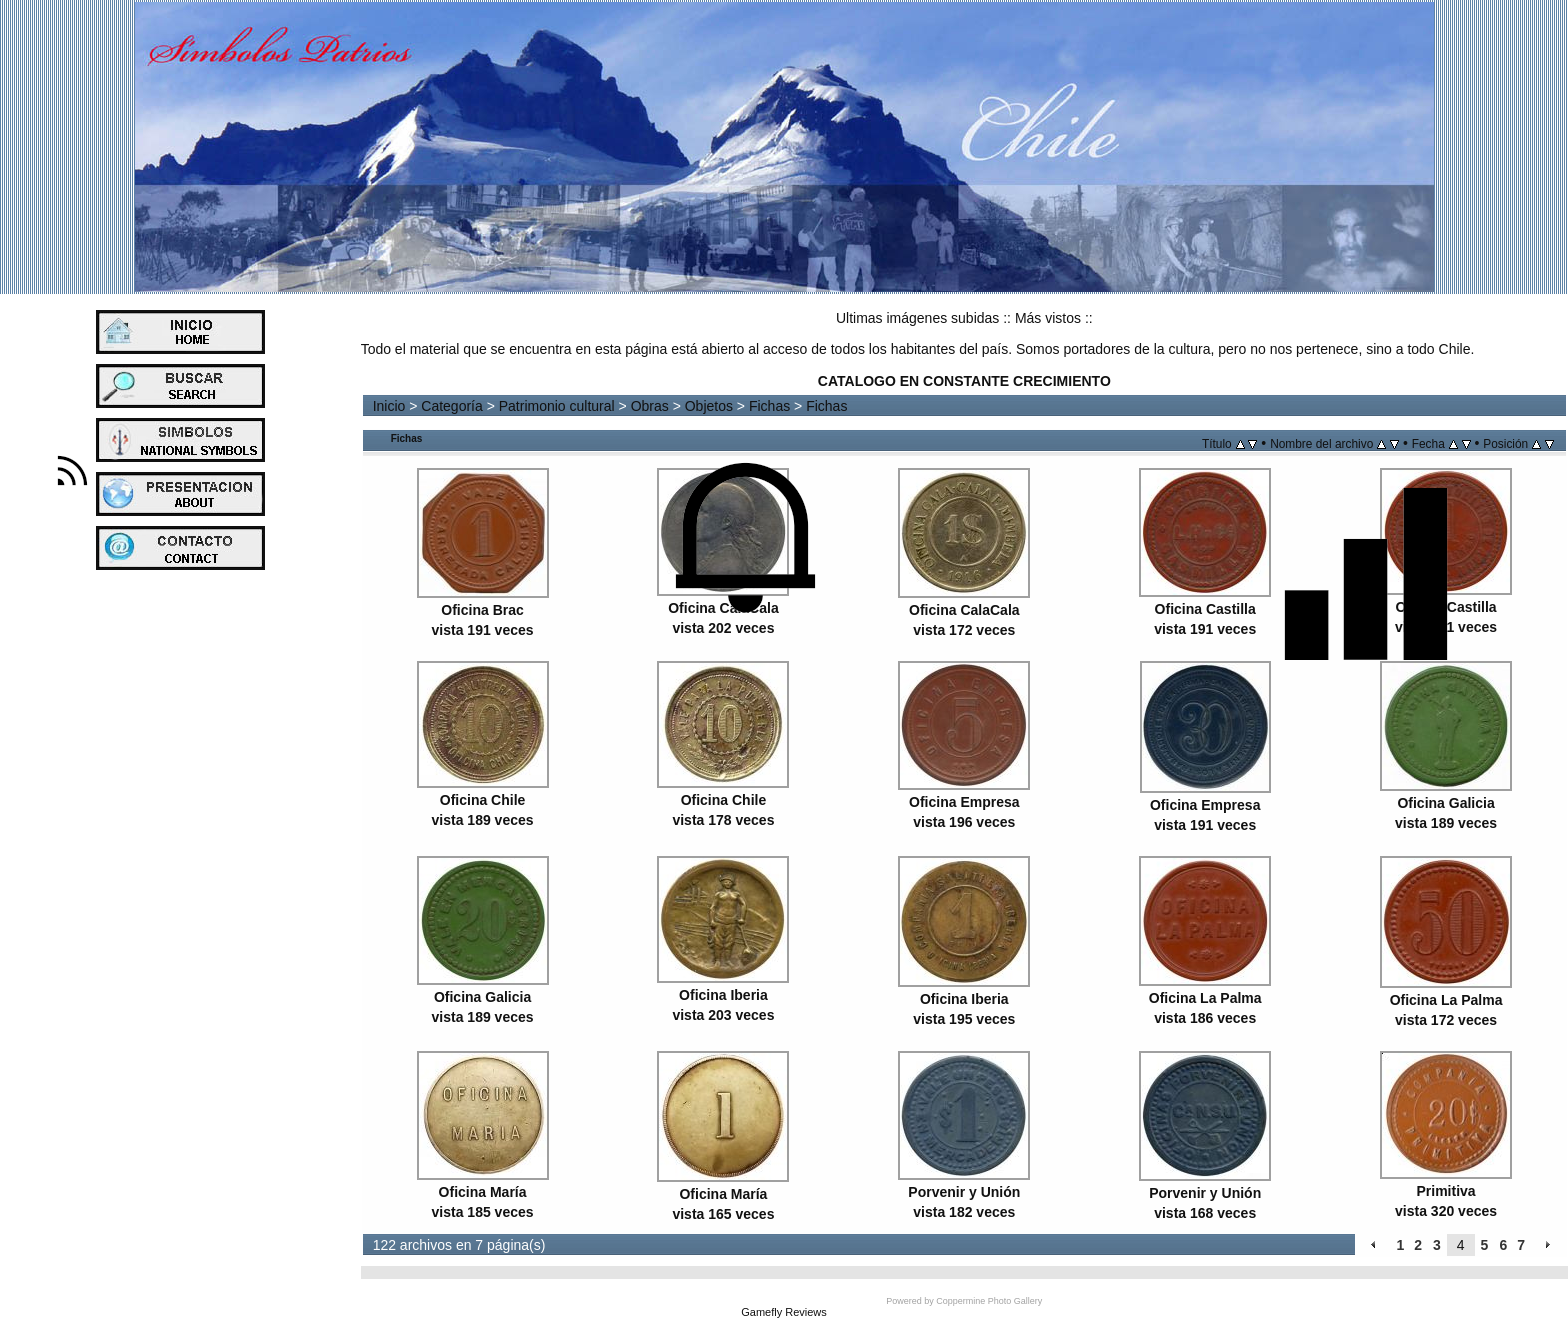  I want to click on open bookmeter app, so click(1366, 574).